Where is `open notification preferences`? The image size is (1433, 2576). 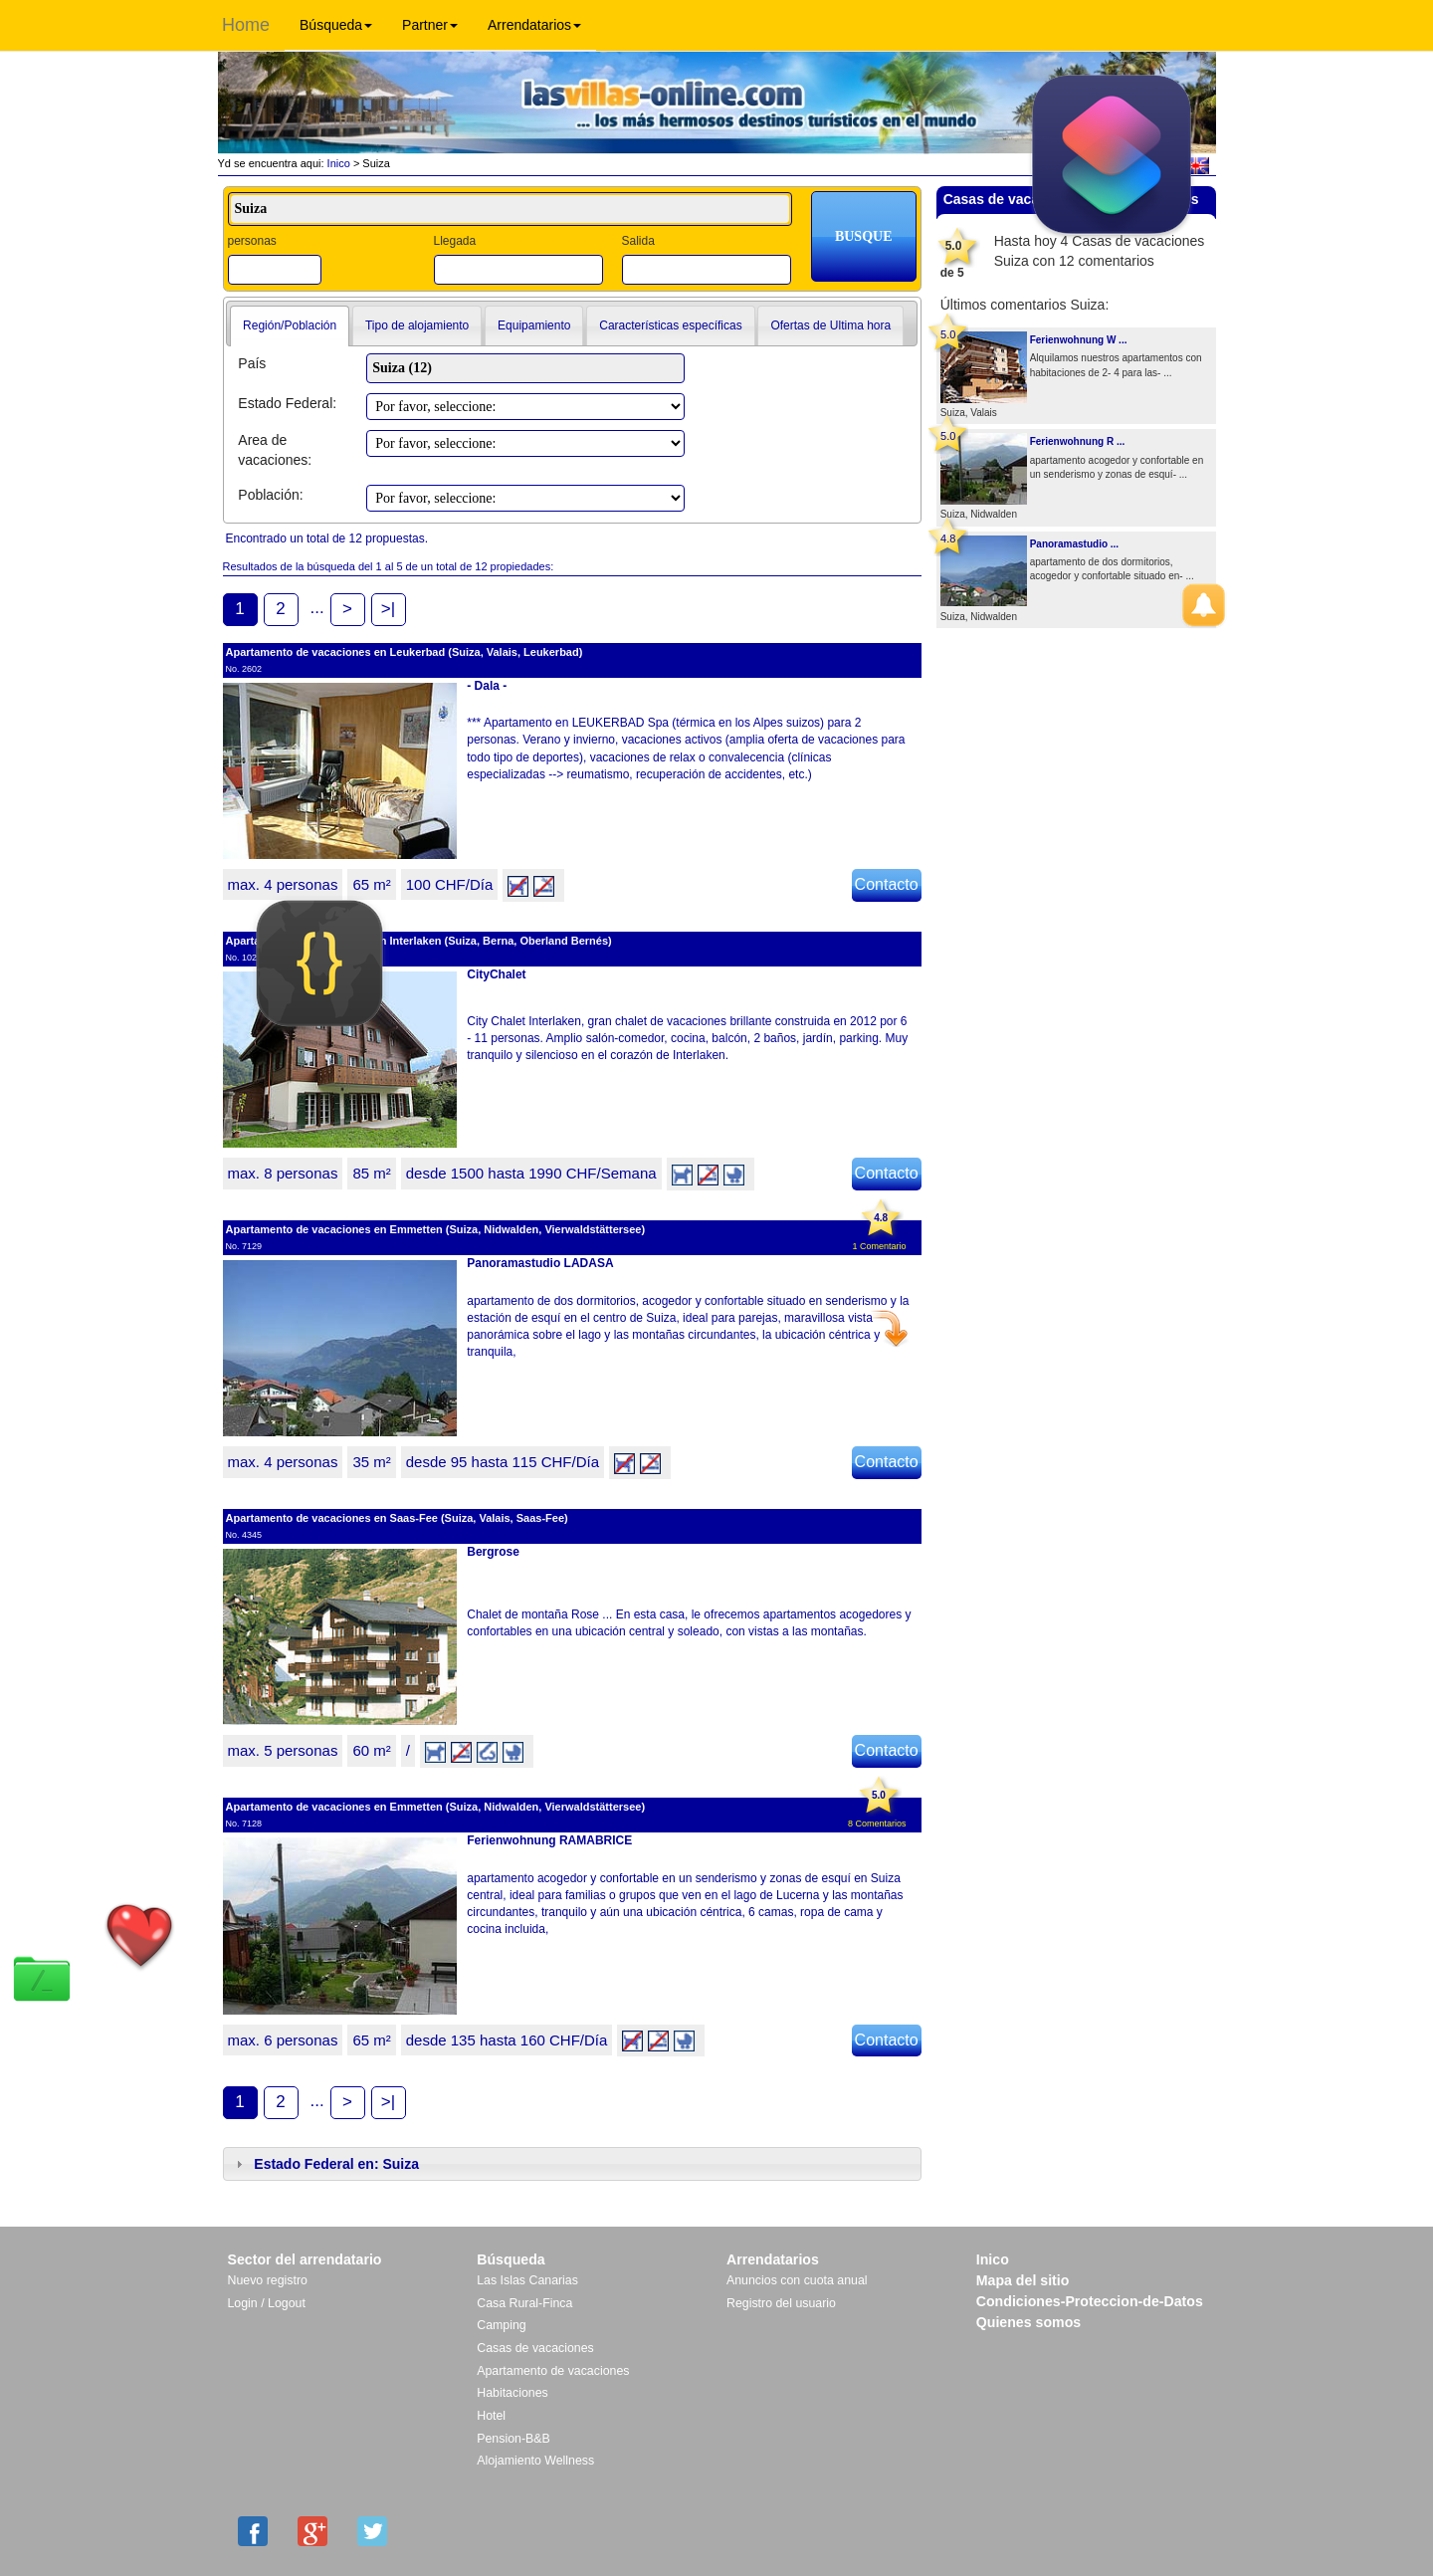
open notification preferences is located at coordinates (1203, 605).